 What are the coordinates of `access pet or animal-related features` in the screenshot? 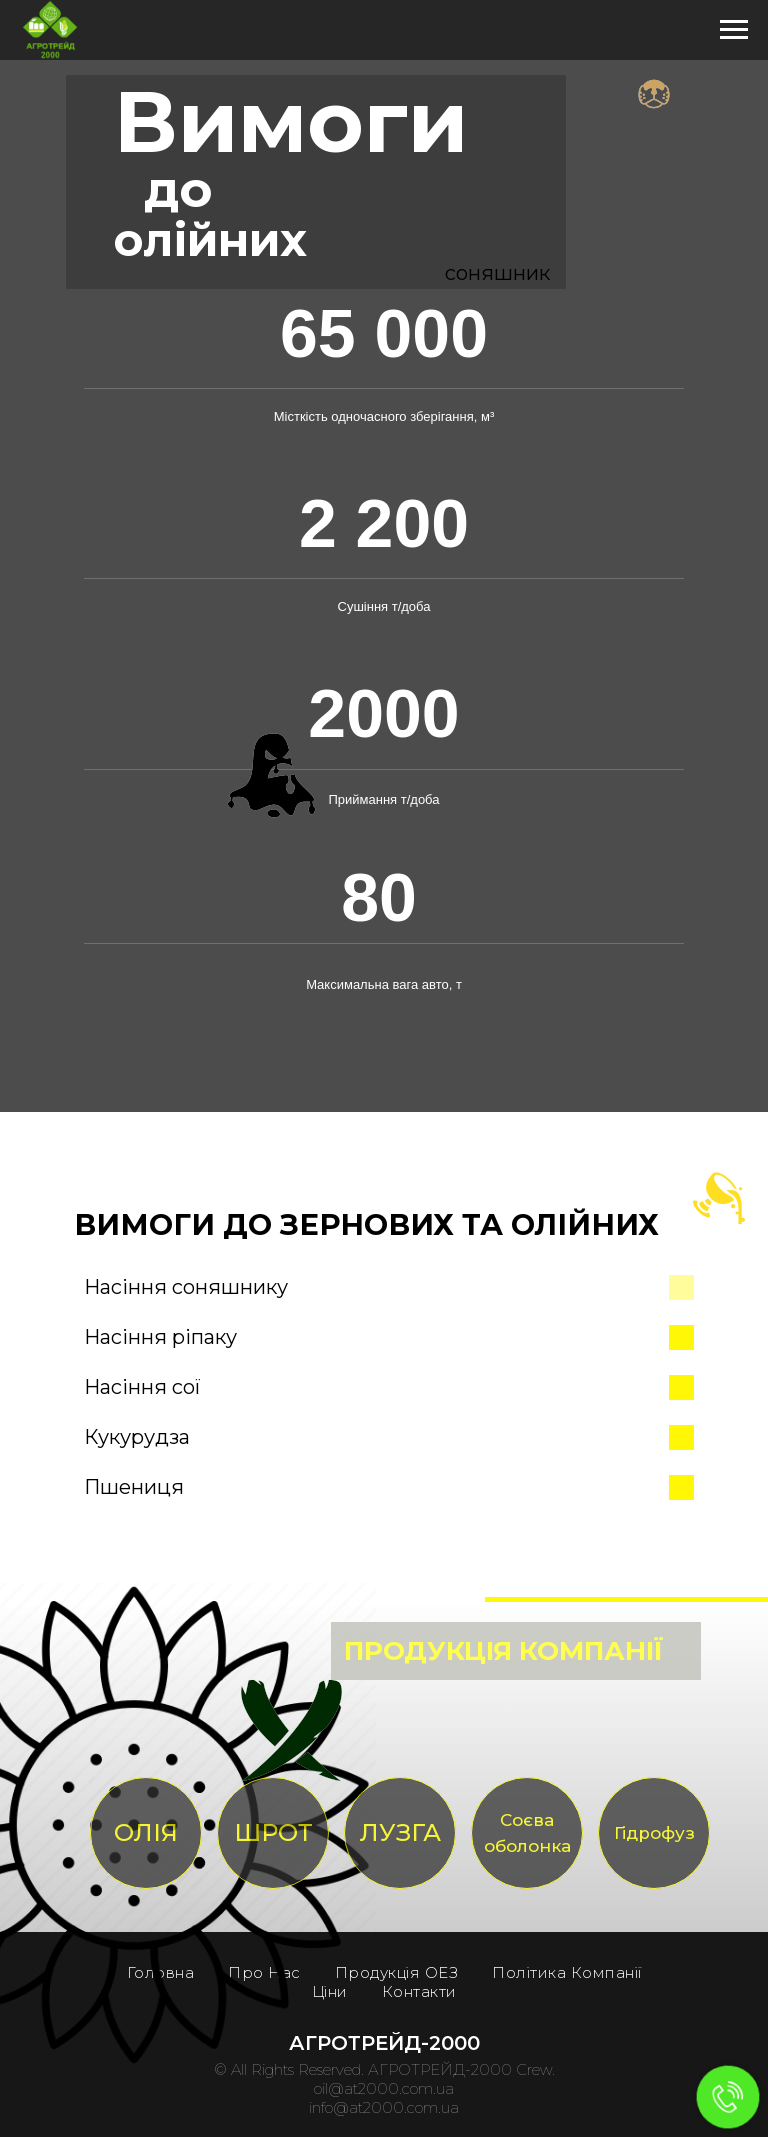 It's located at (654, 94).